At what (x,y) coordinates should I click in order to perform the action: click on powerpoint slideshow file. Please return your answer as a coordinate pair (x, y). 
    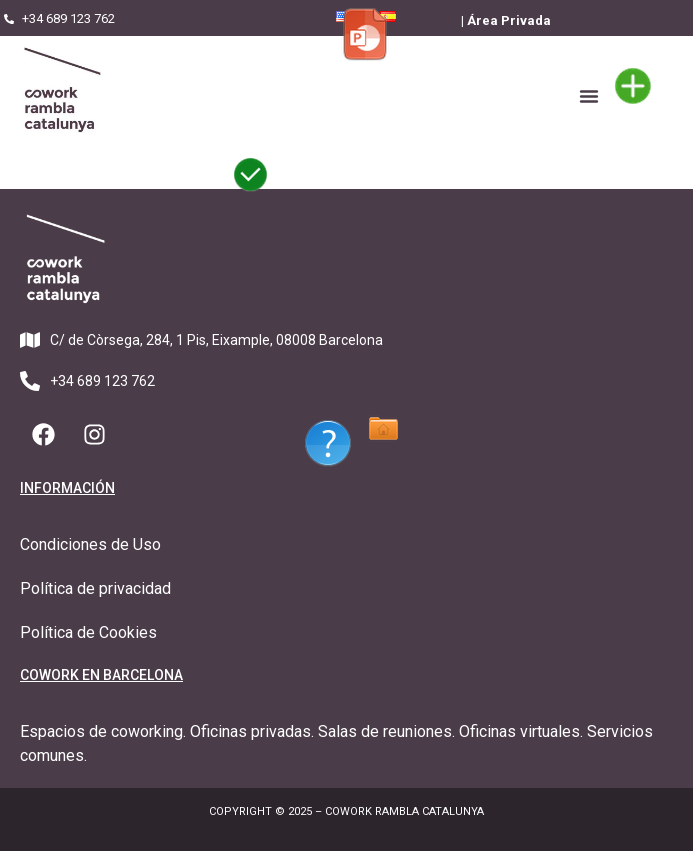
    Looking at the image, I should click on (365, 34).